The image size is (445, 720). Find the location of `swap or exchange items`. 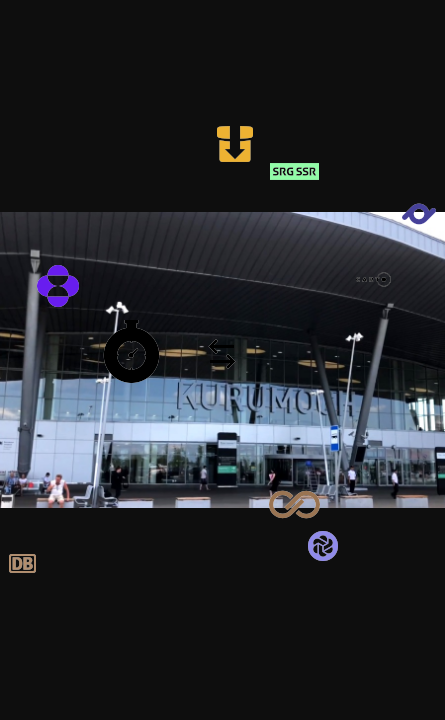

swap or exchange items is located at coordinates (222, 354).